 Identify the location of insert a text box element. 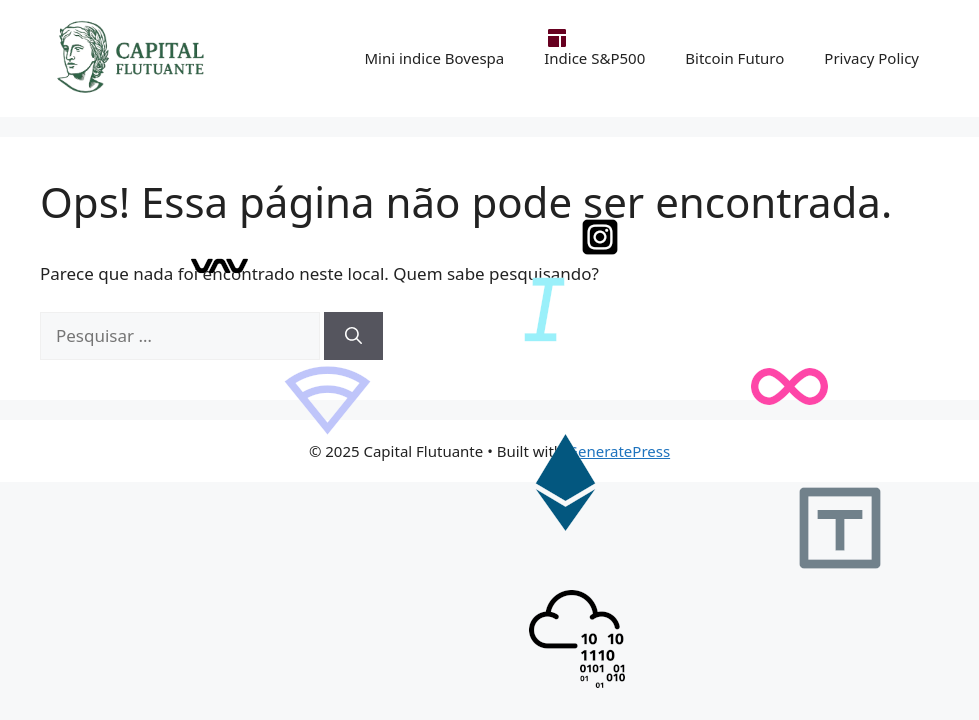
(840, 528).